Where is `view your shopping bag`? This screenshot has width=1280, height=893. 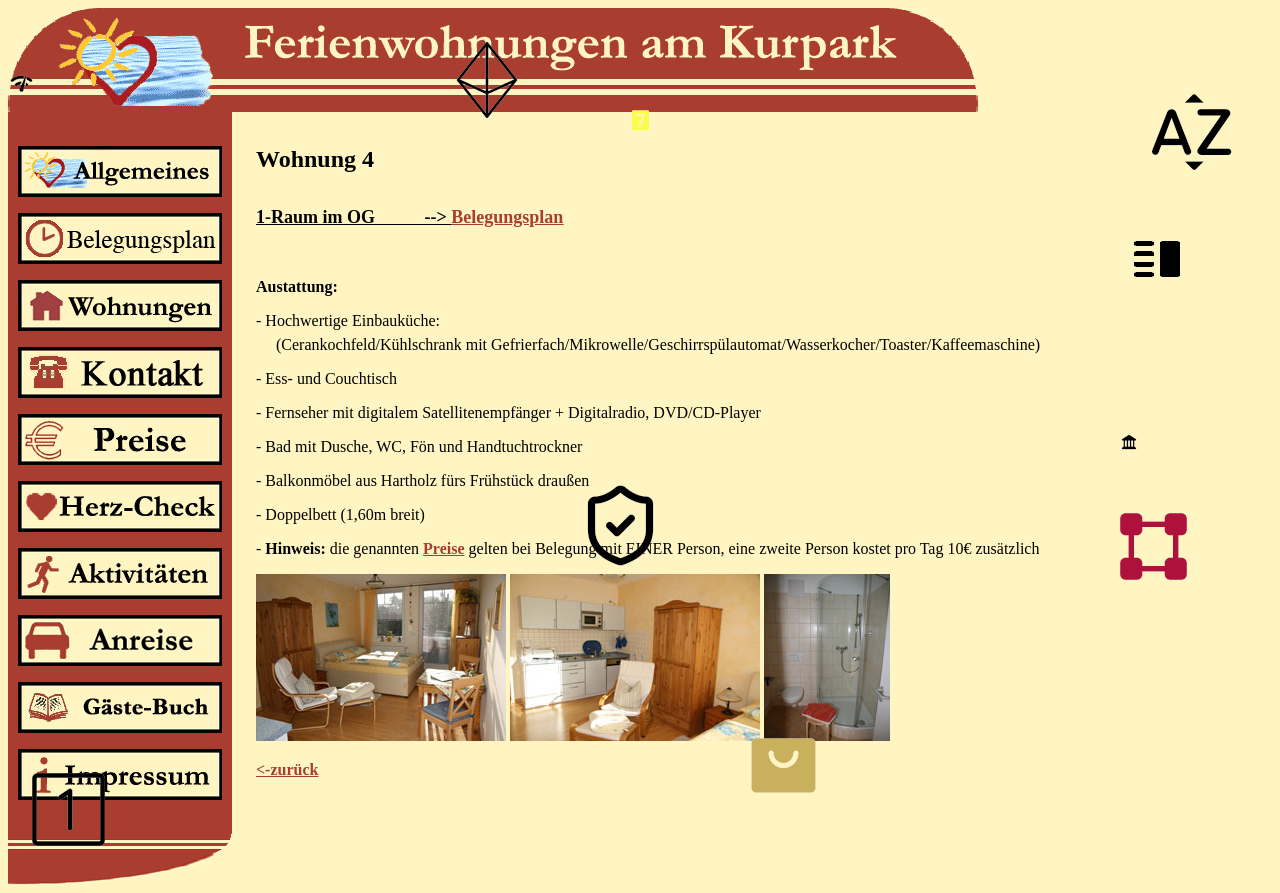
view your shopping bag is located at coordinates (783, 765).